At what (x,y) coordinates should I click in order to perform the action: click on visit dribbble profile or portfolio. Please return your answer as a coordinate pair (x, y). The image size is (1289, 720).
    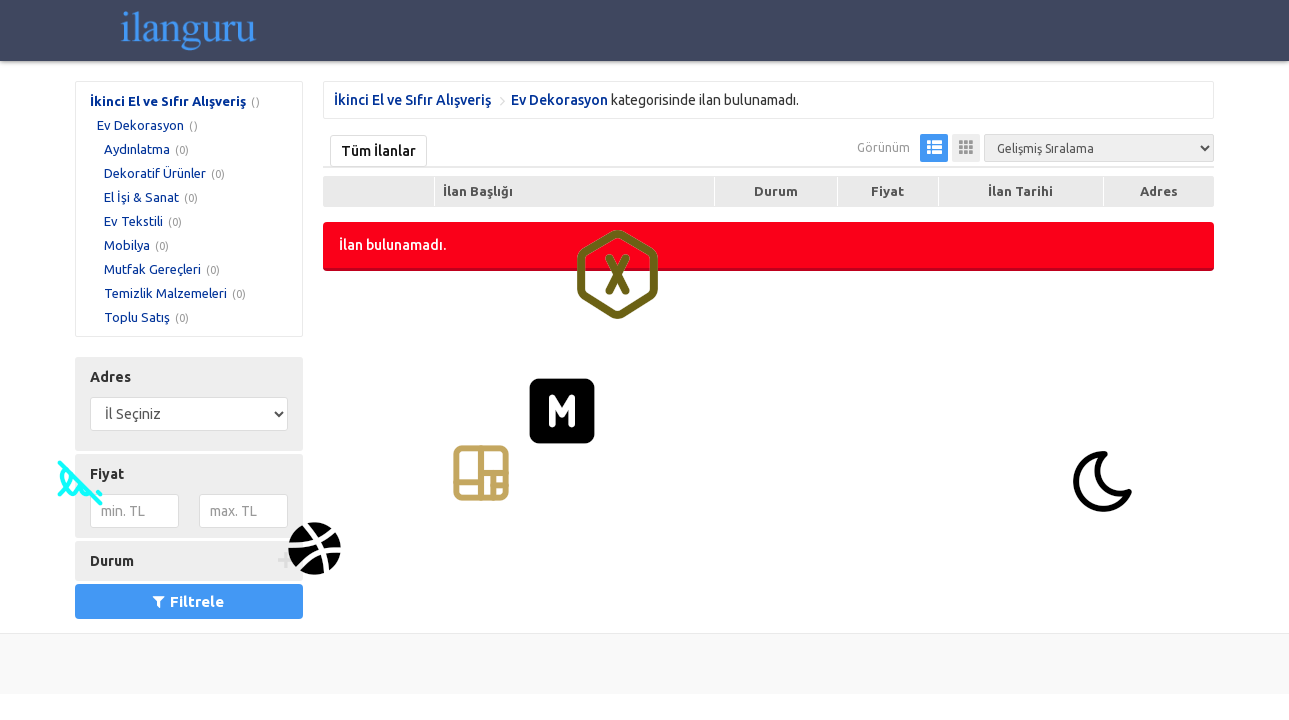
    Looking at the image, I should click on (314, 548).